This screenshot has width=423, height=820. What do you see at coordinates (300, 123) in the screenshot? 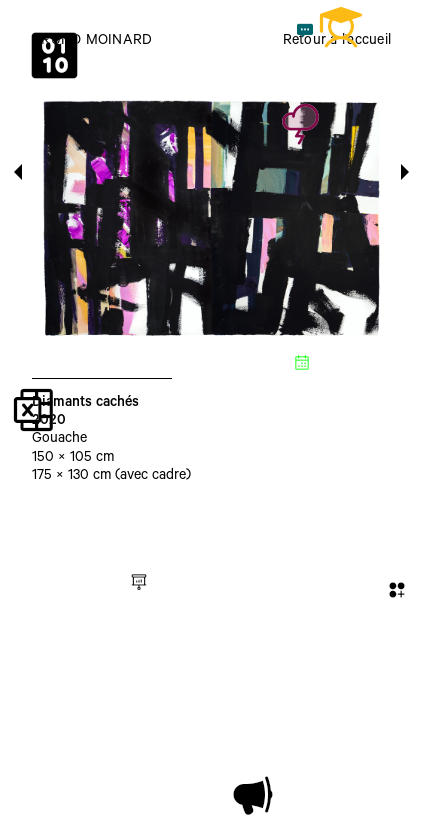
I see `indicates thunderstorm or severe weather conditions` at bounding box center [300, 123].